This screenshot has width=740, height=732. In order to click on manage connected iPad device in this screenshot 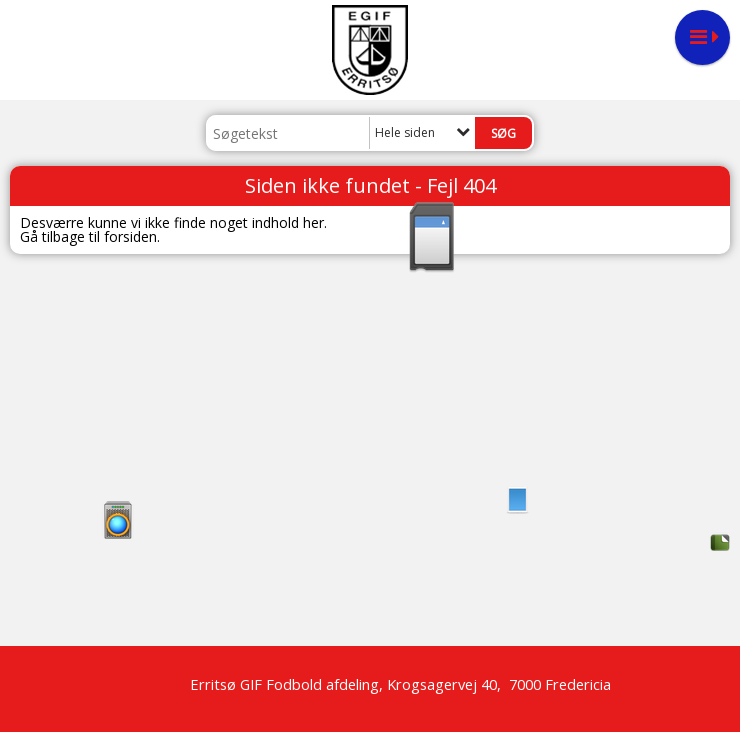, I will do `click(517, 499)`.